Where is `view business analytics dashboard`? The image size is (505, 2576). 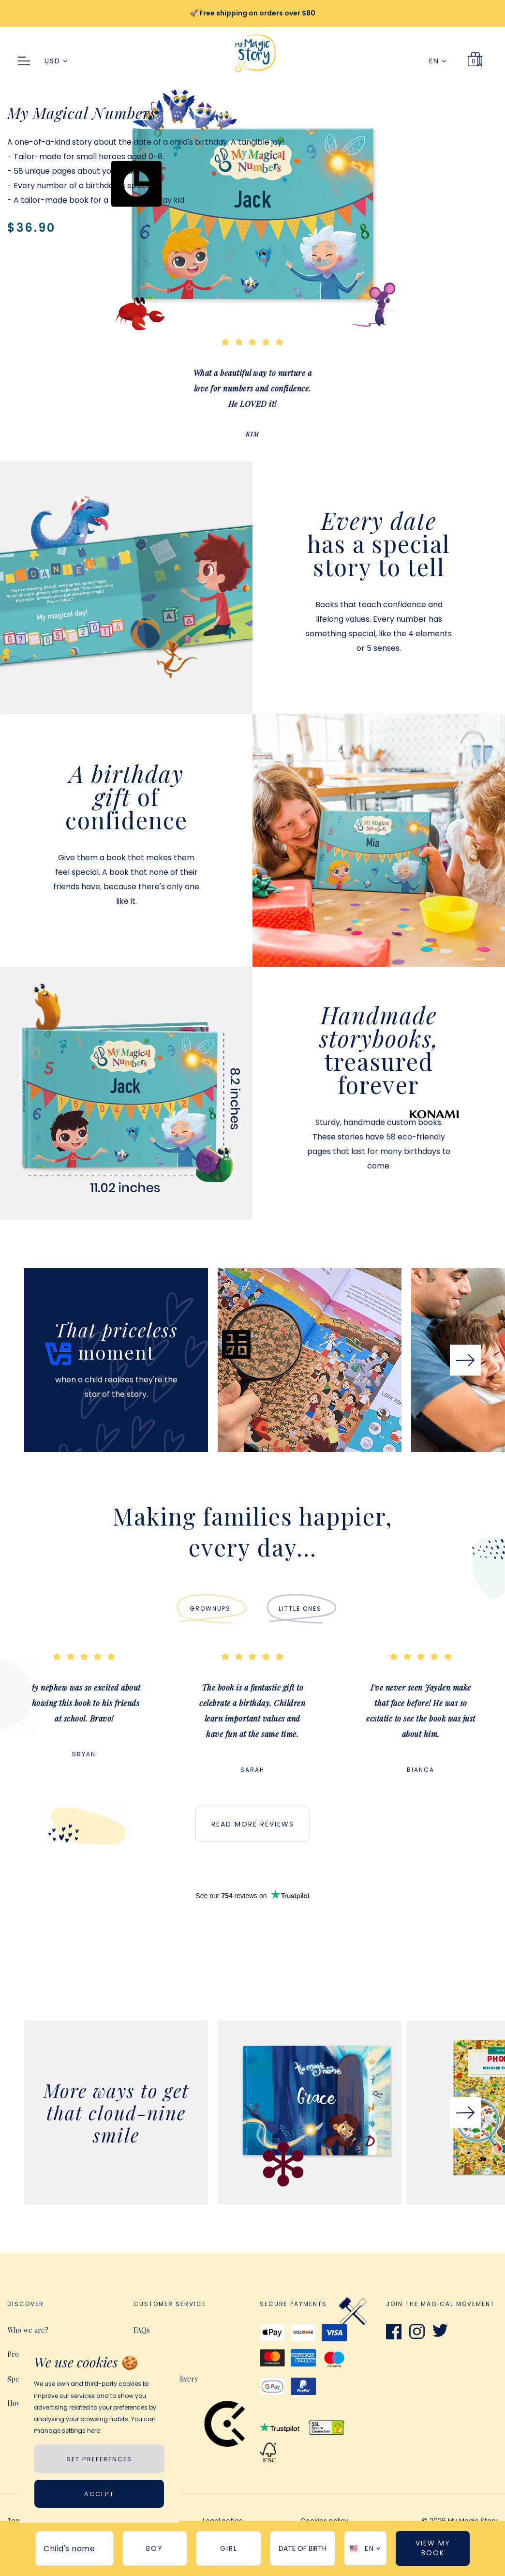 view business analytics dashboard is located at coordinates (136, 184).